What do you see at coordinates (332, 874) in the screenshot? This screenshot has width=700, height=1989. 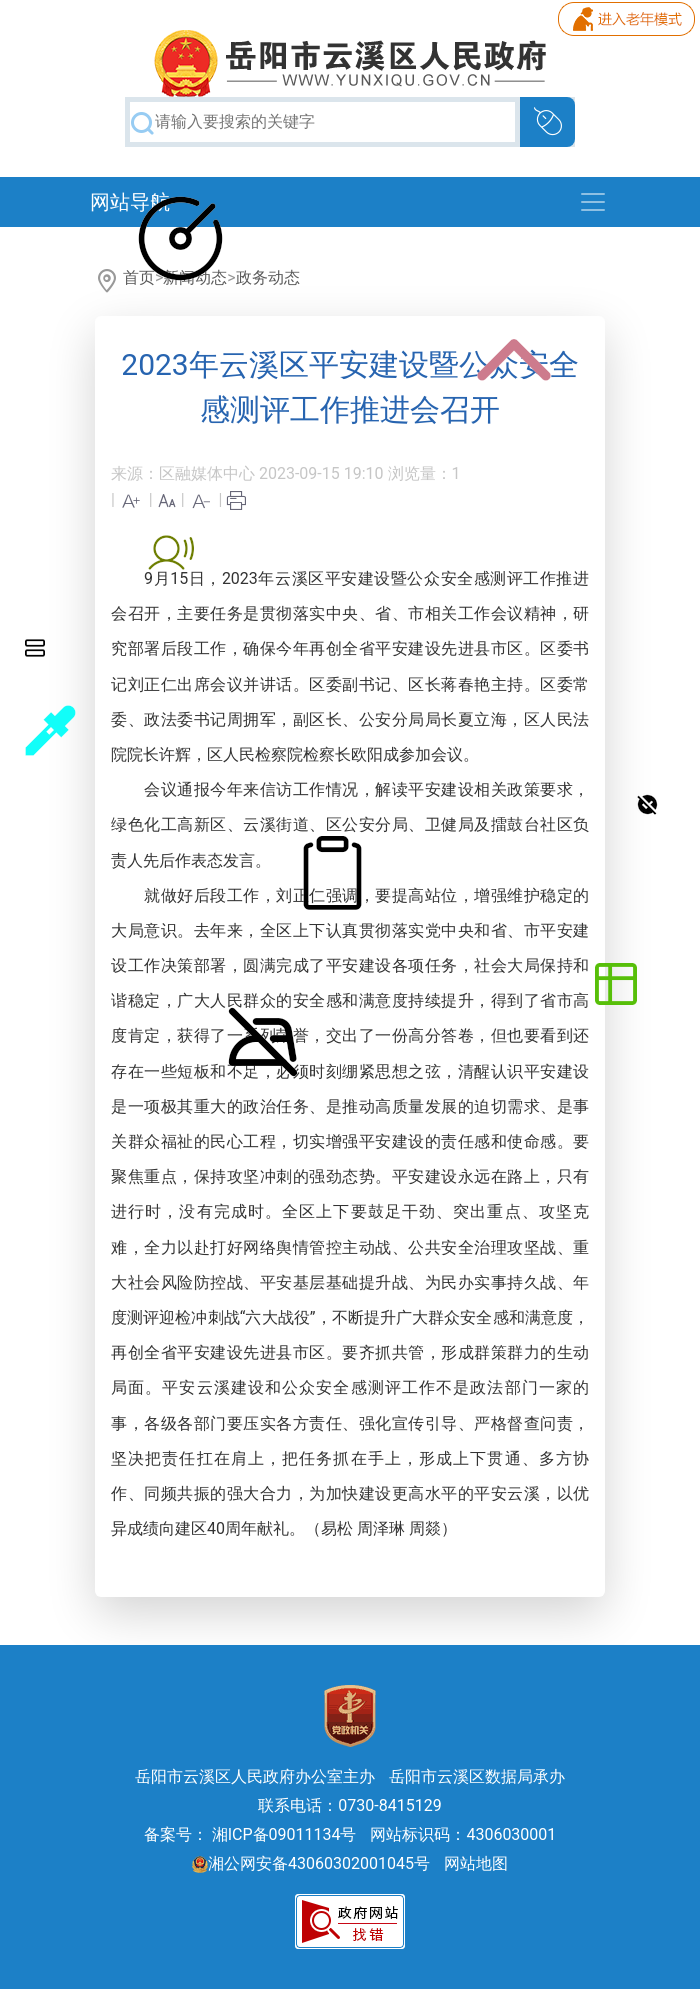 I see `paste copied content from clipboard` at bounding box center [332, 874].